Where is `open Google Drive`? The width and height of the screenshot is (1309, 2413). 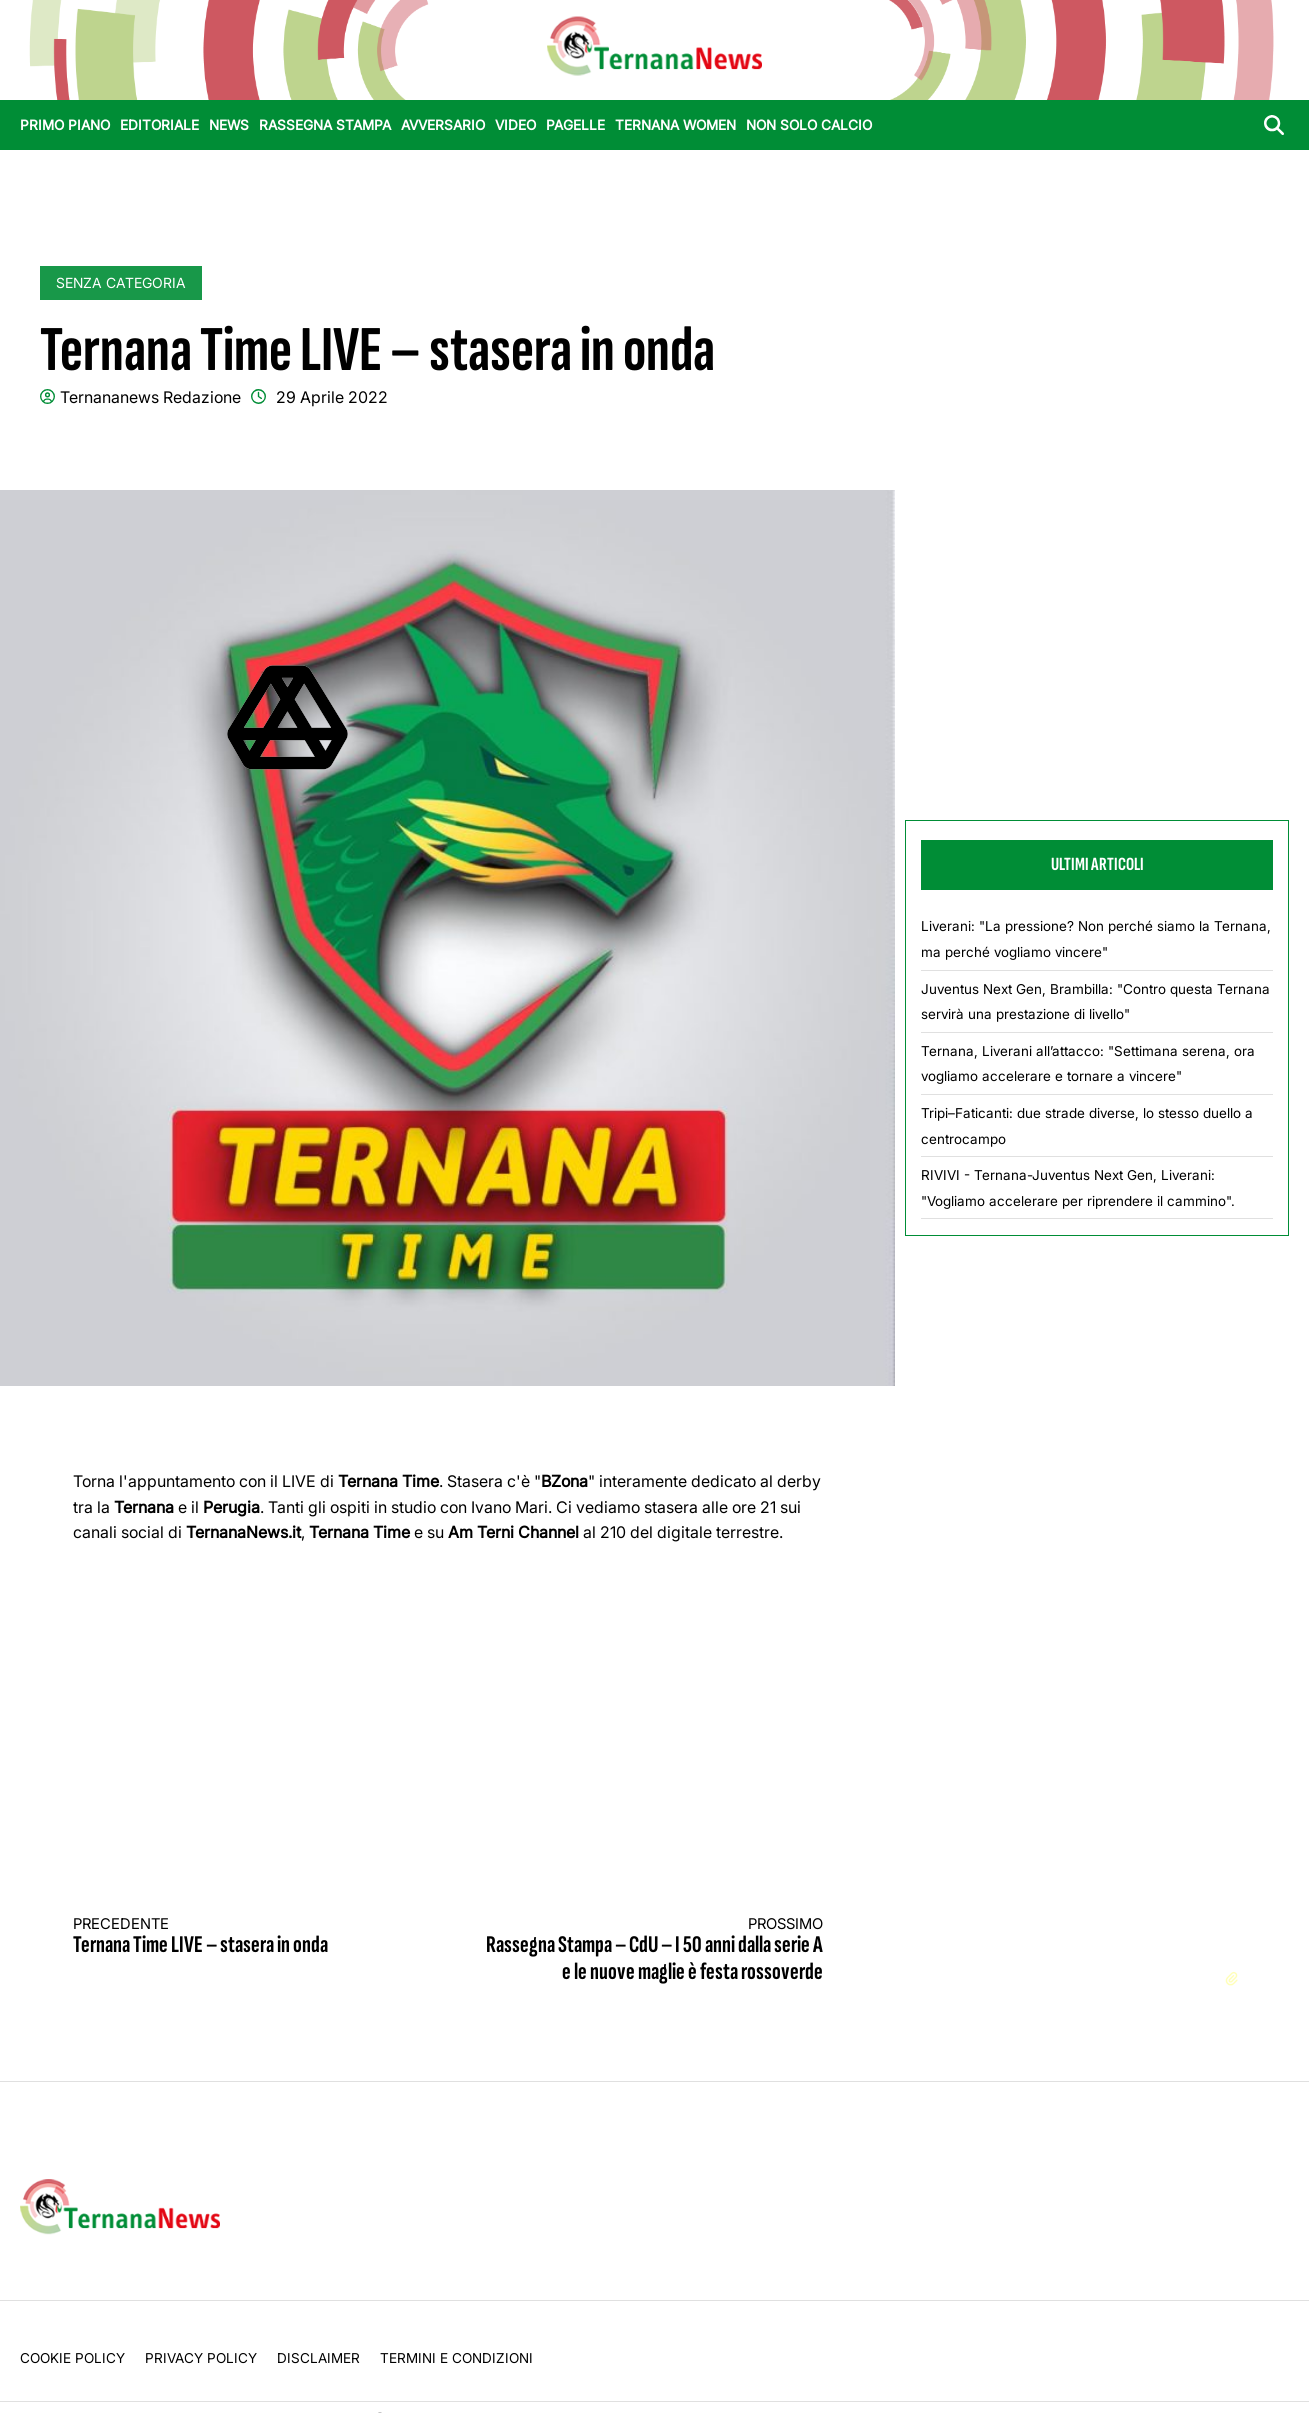
open Google Drive is located at coordinates (287, 721).